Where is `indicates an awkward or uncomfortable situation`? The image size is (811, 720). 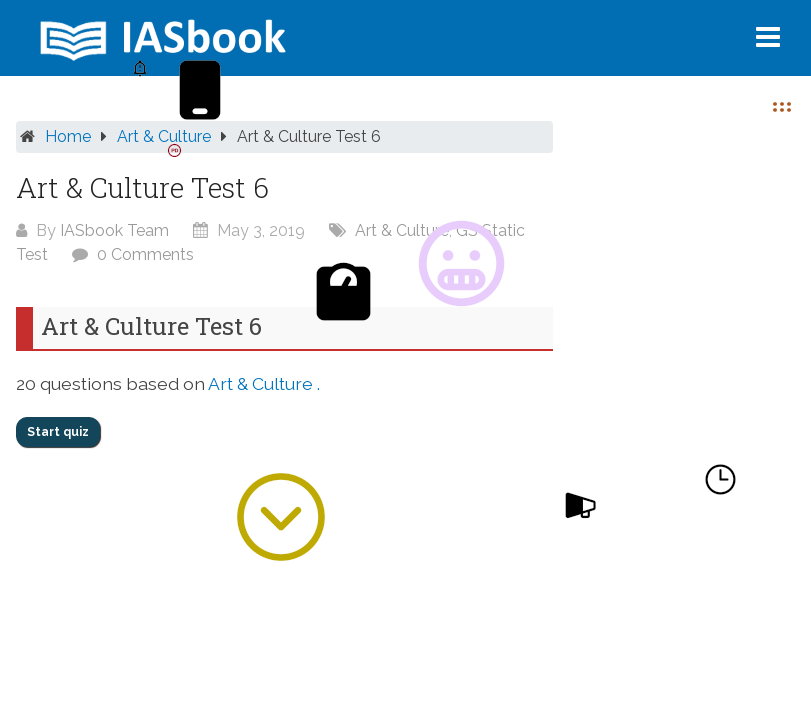
indicates an awkward or uncomfortable situation is located at coordinates (461, 263).